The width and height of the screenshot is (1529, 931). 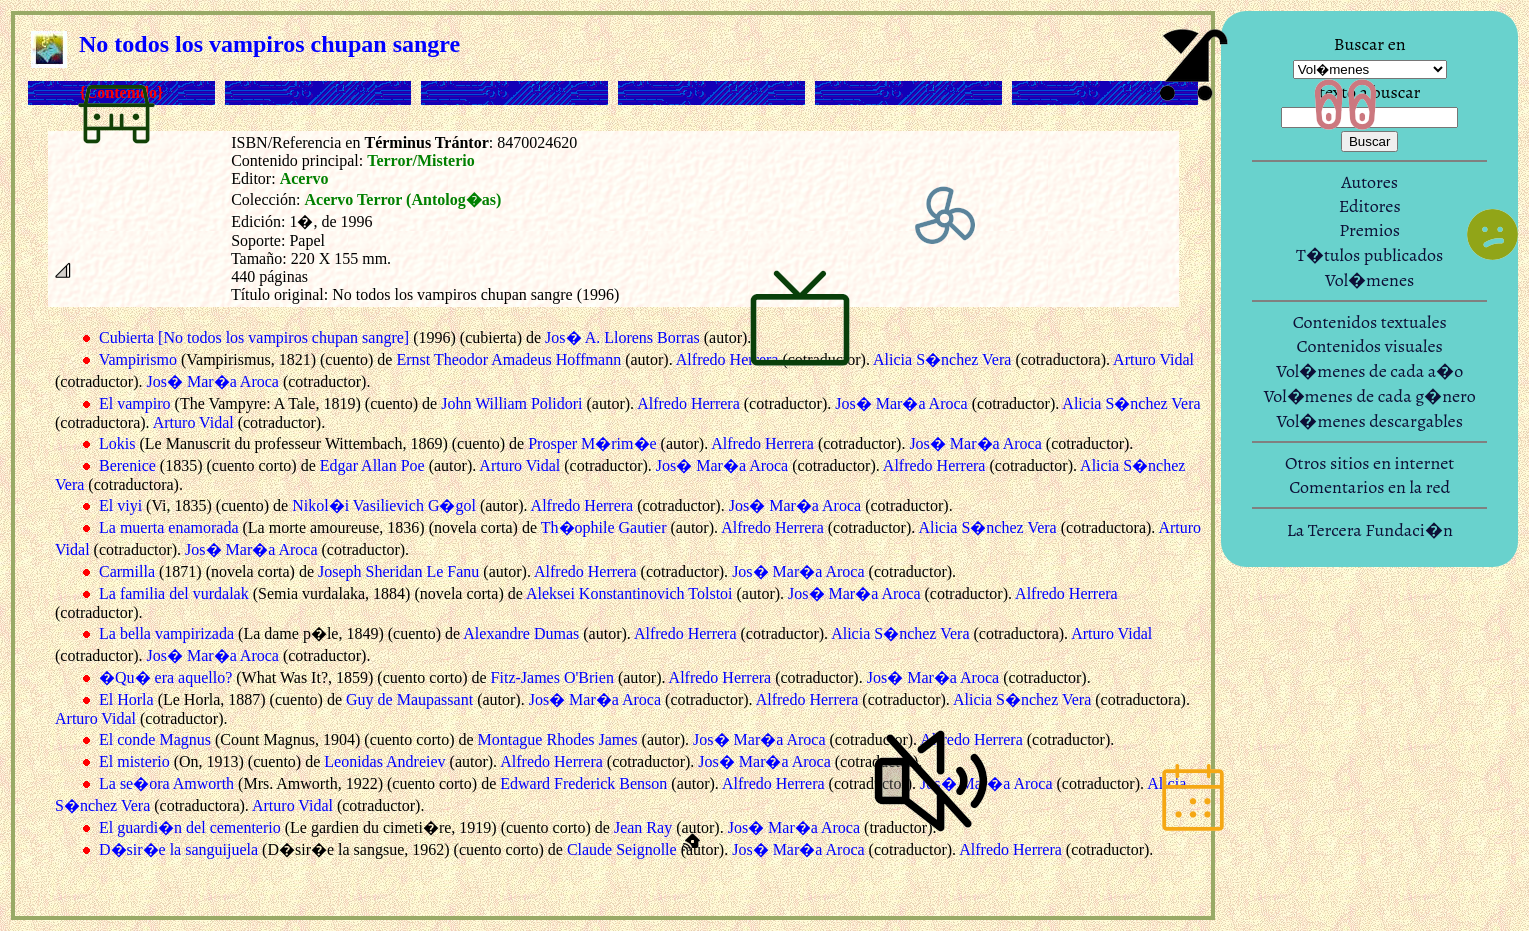 I want to click on access smart home controls, so click(x=692, y=842).